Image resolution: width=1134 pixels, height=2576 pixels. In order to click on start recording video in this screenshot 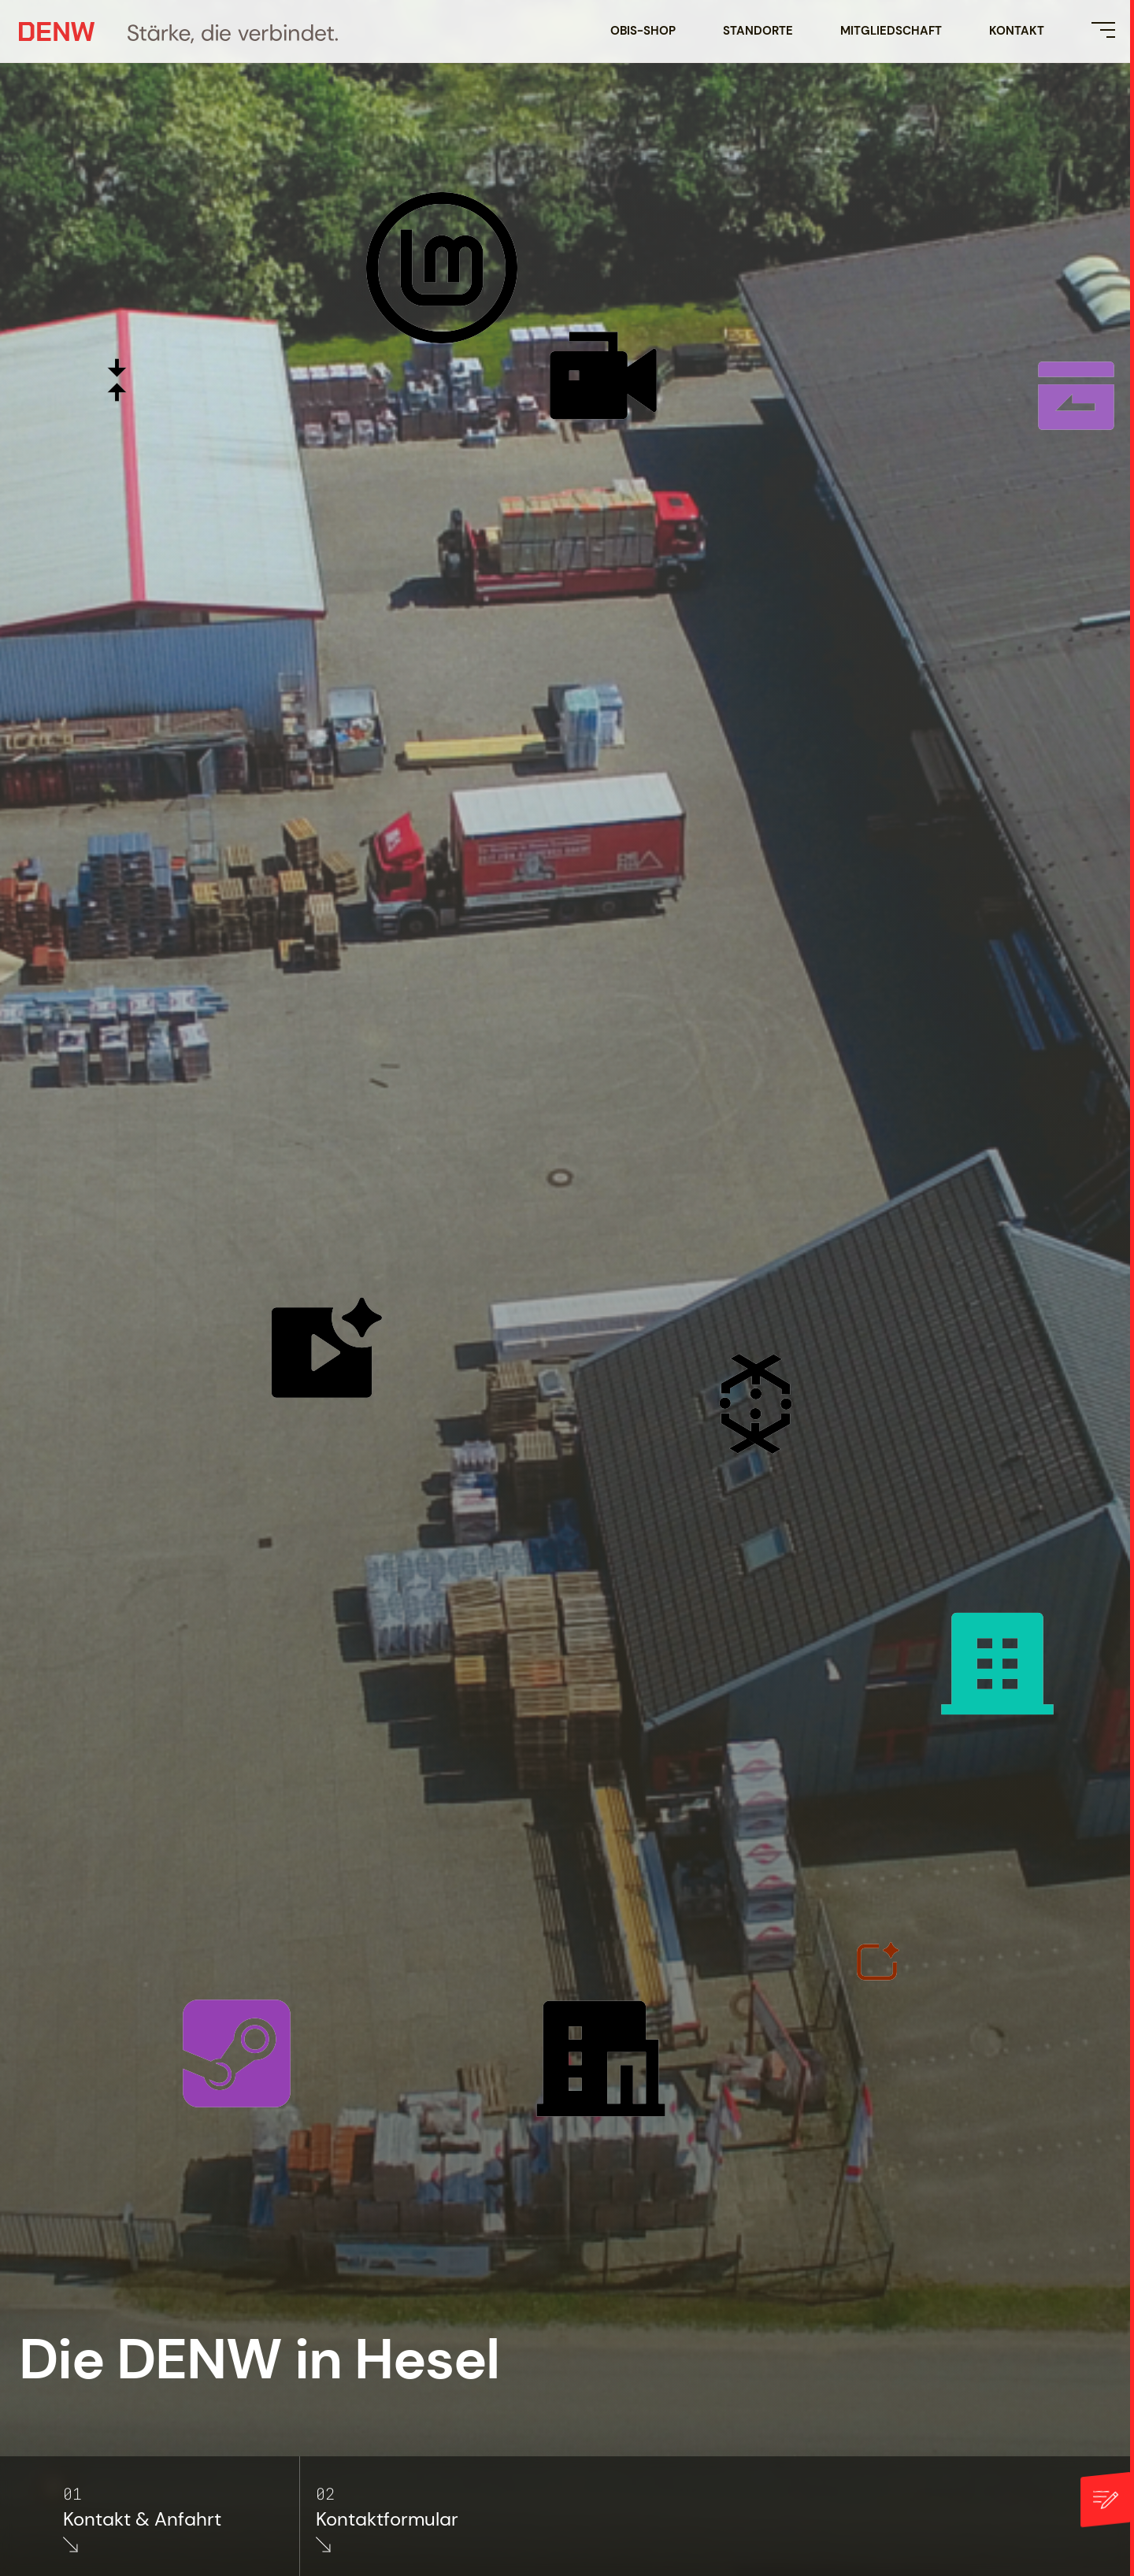, I will do `click(603, 380)`.